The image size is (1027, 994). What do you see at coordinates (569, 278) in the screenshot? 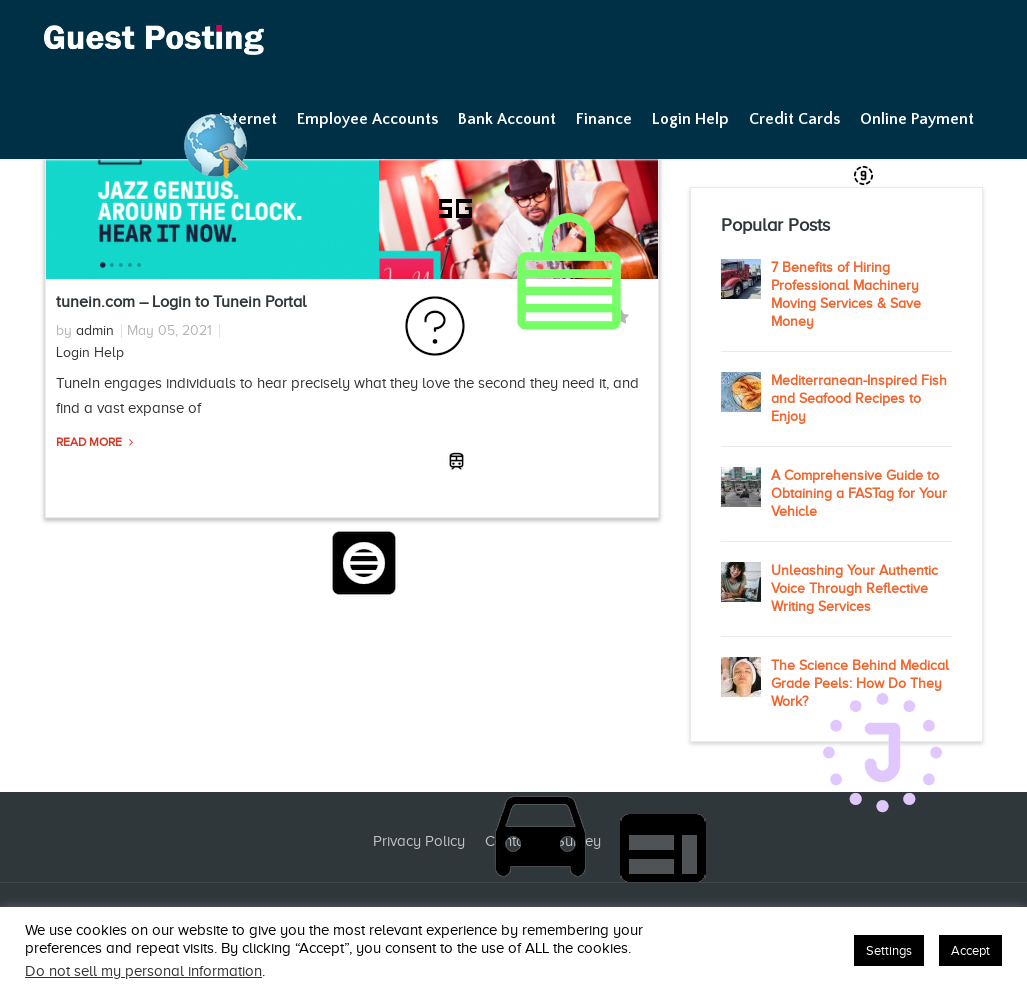
I see `indicates a secure or encrypted connection` at bounding box center [569, 278].